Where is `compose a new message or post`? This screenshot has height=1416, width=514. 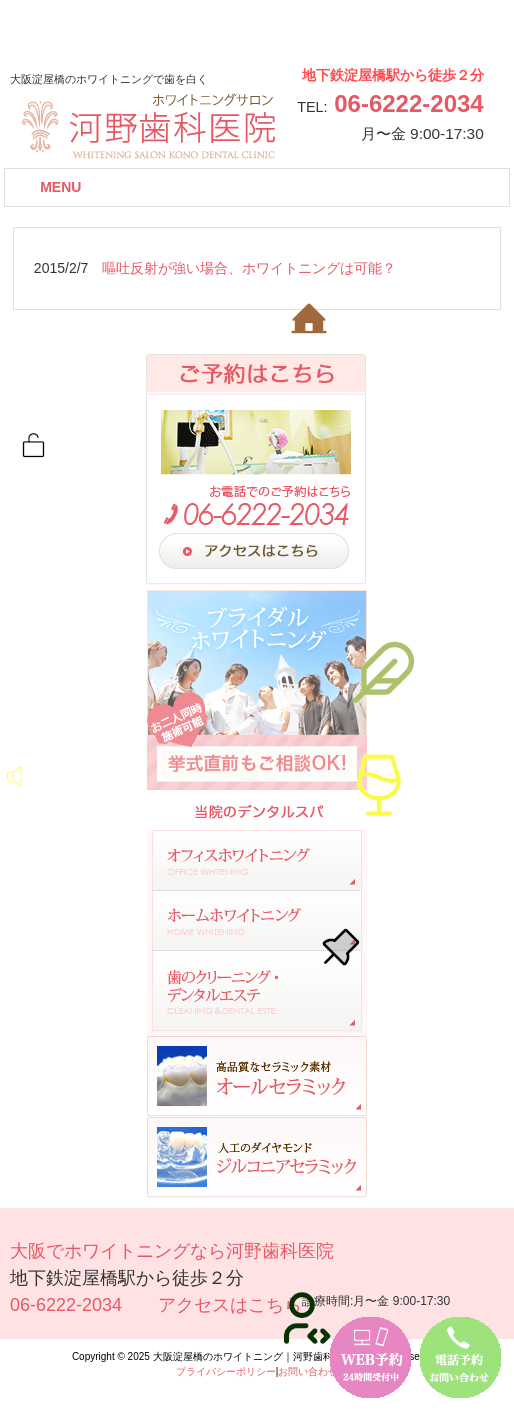 compose a new message or post is located at coordinates (383, 672).